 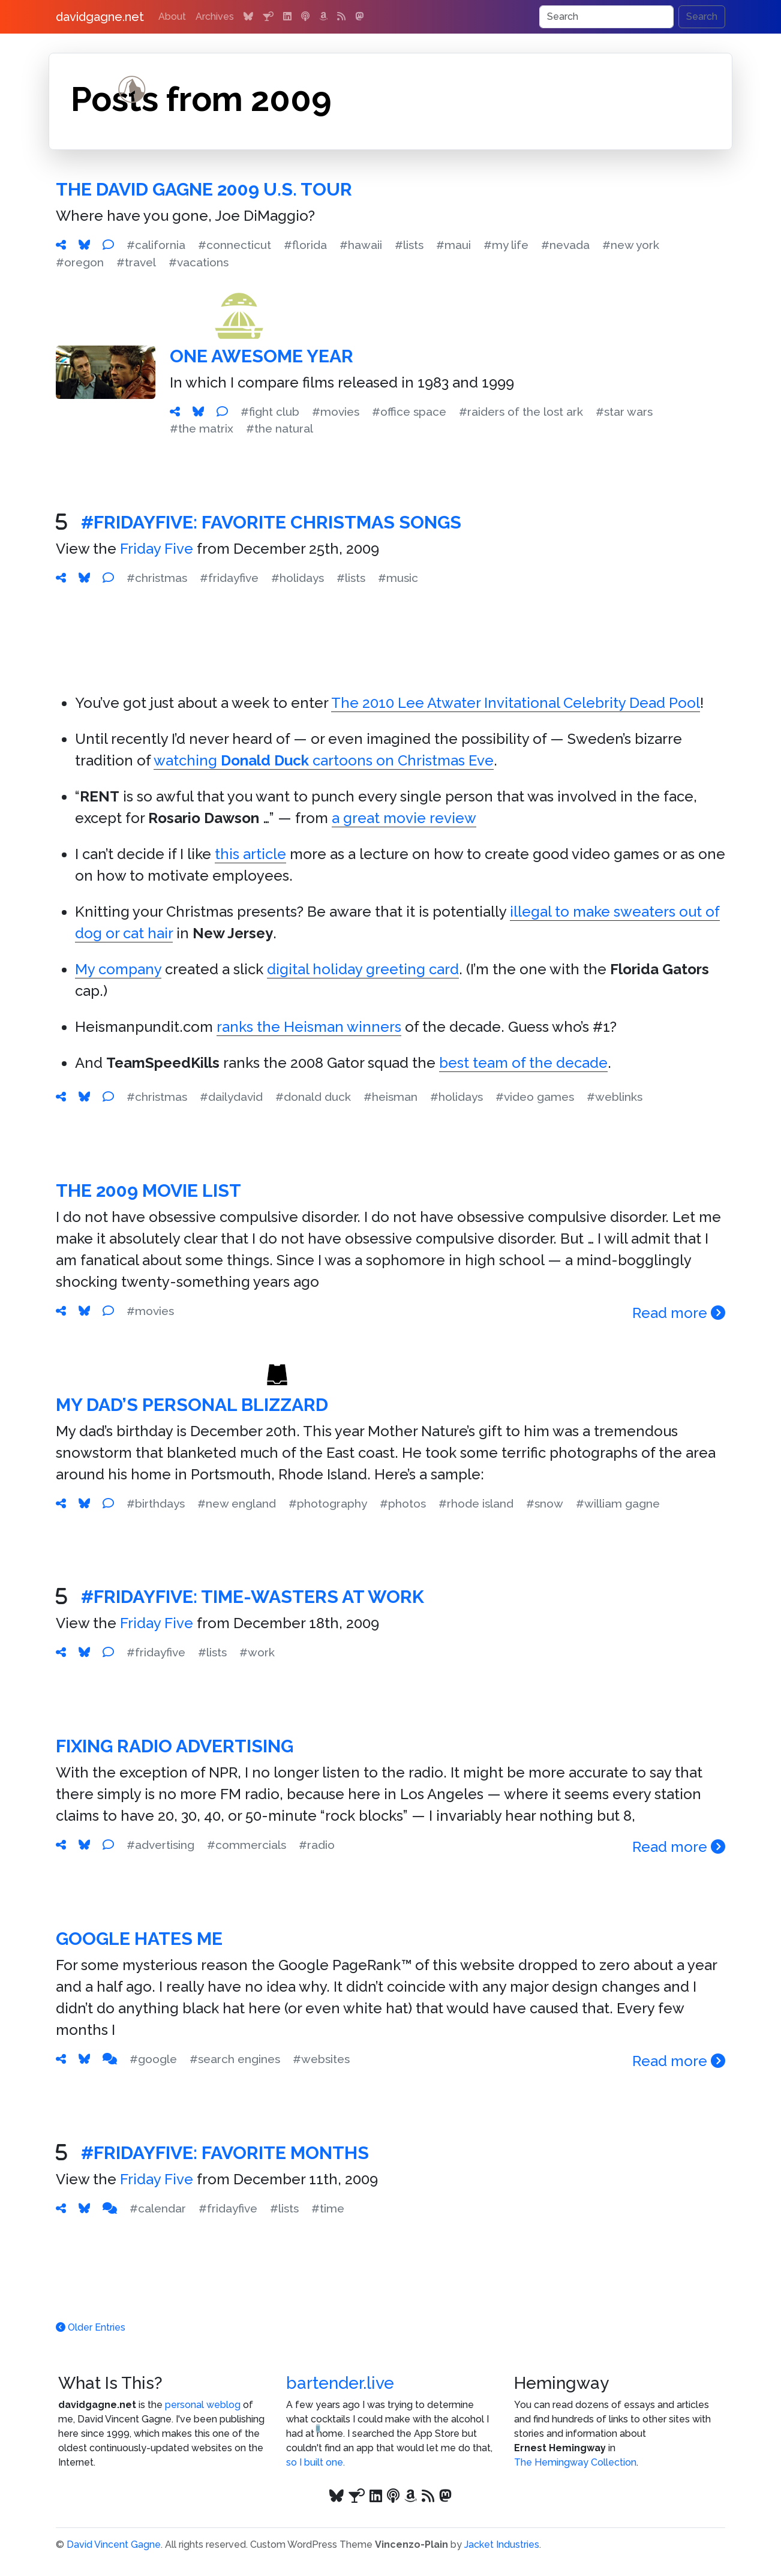 I want to click on access kitchen or cooking tools, so click(x=239, y=316).